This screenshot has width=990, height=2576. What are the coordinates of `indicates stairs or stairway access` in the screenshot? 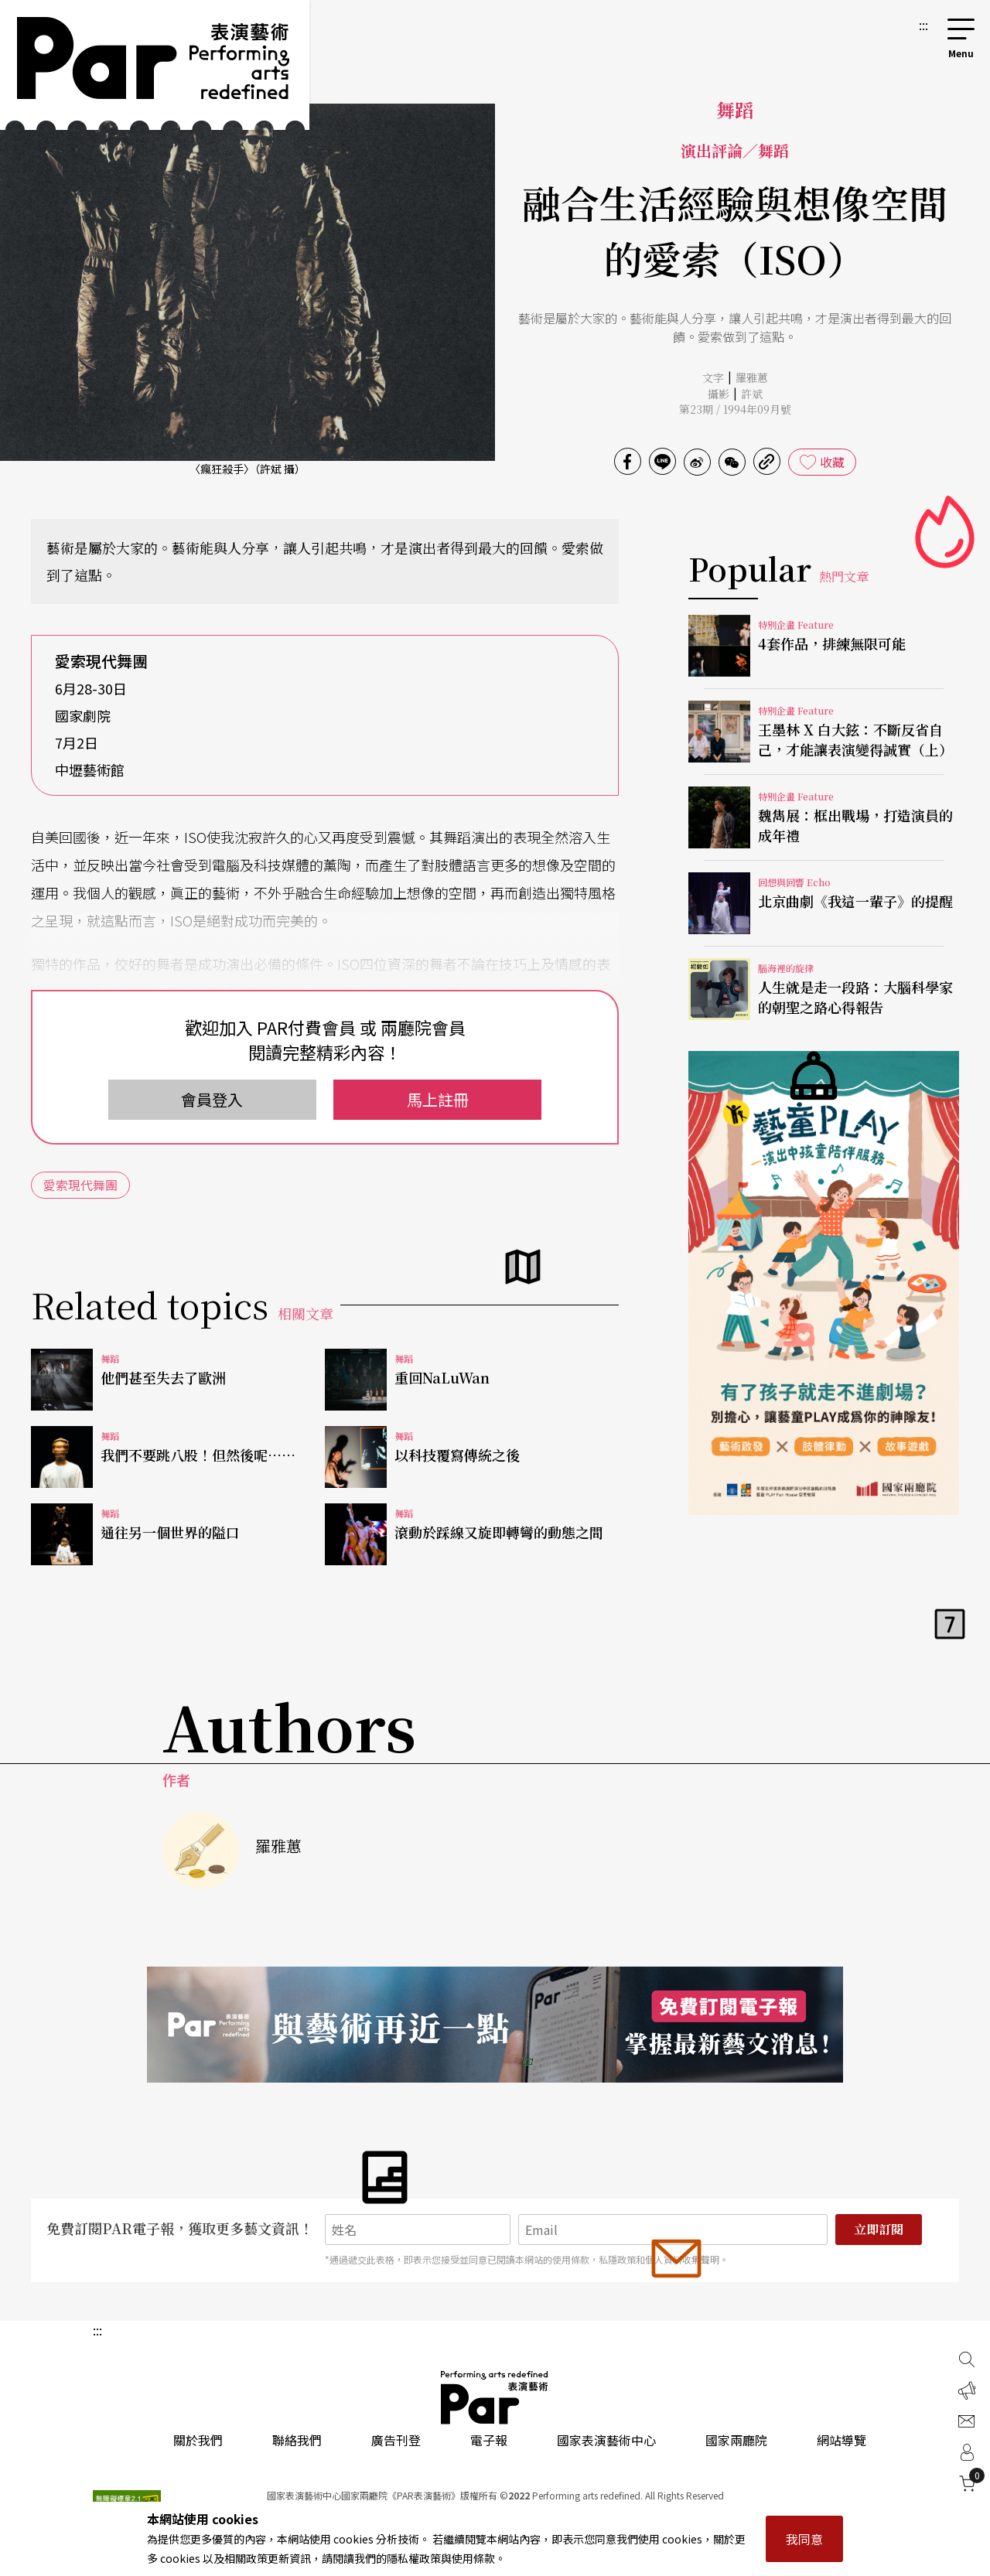 It's located at (384, 2177).